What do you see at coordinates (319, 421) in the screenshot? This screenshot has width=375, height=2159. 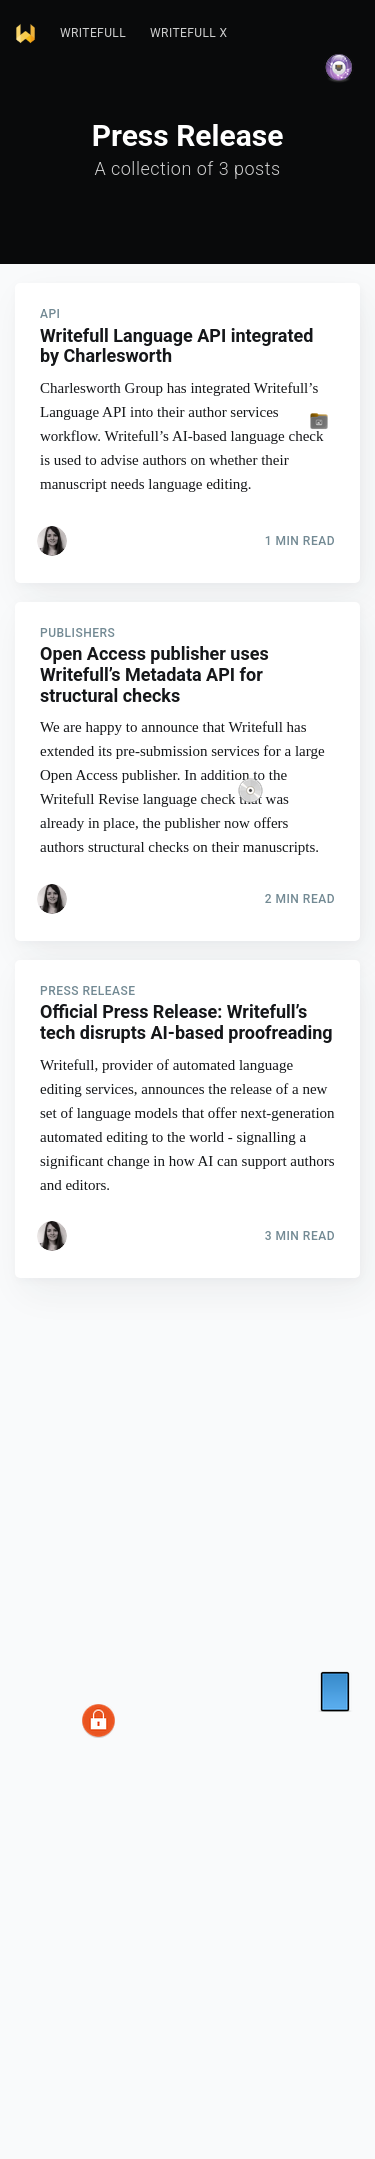 I see `open your pictures folder` at bounding box center [319, 421].